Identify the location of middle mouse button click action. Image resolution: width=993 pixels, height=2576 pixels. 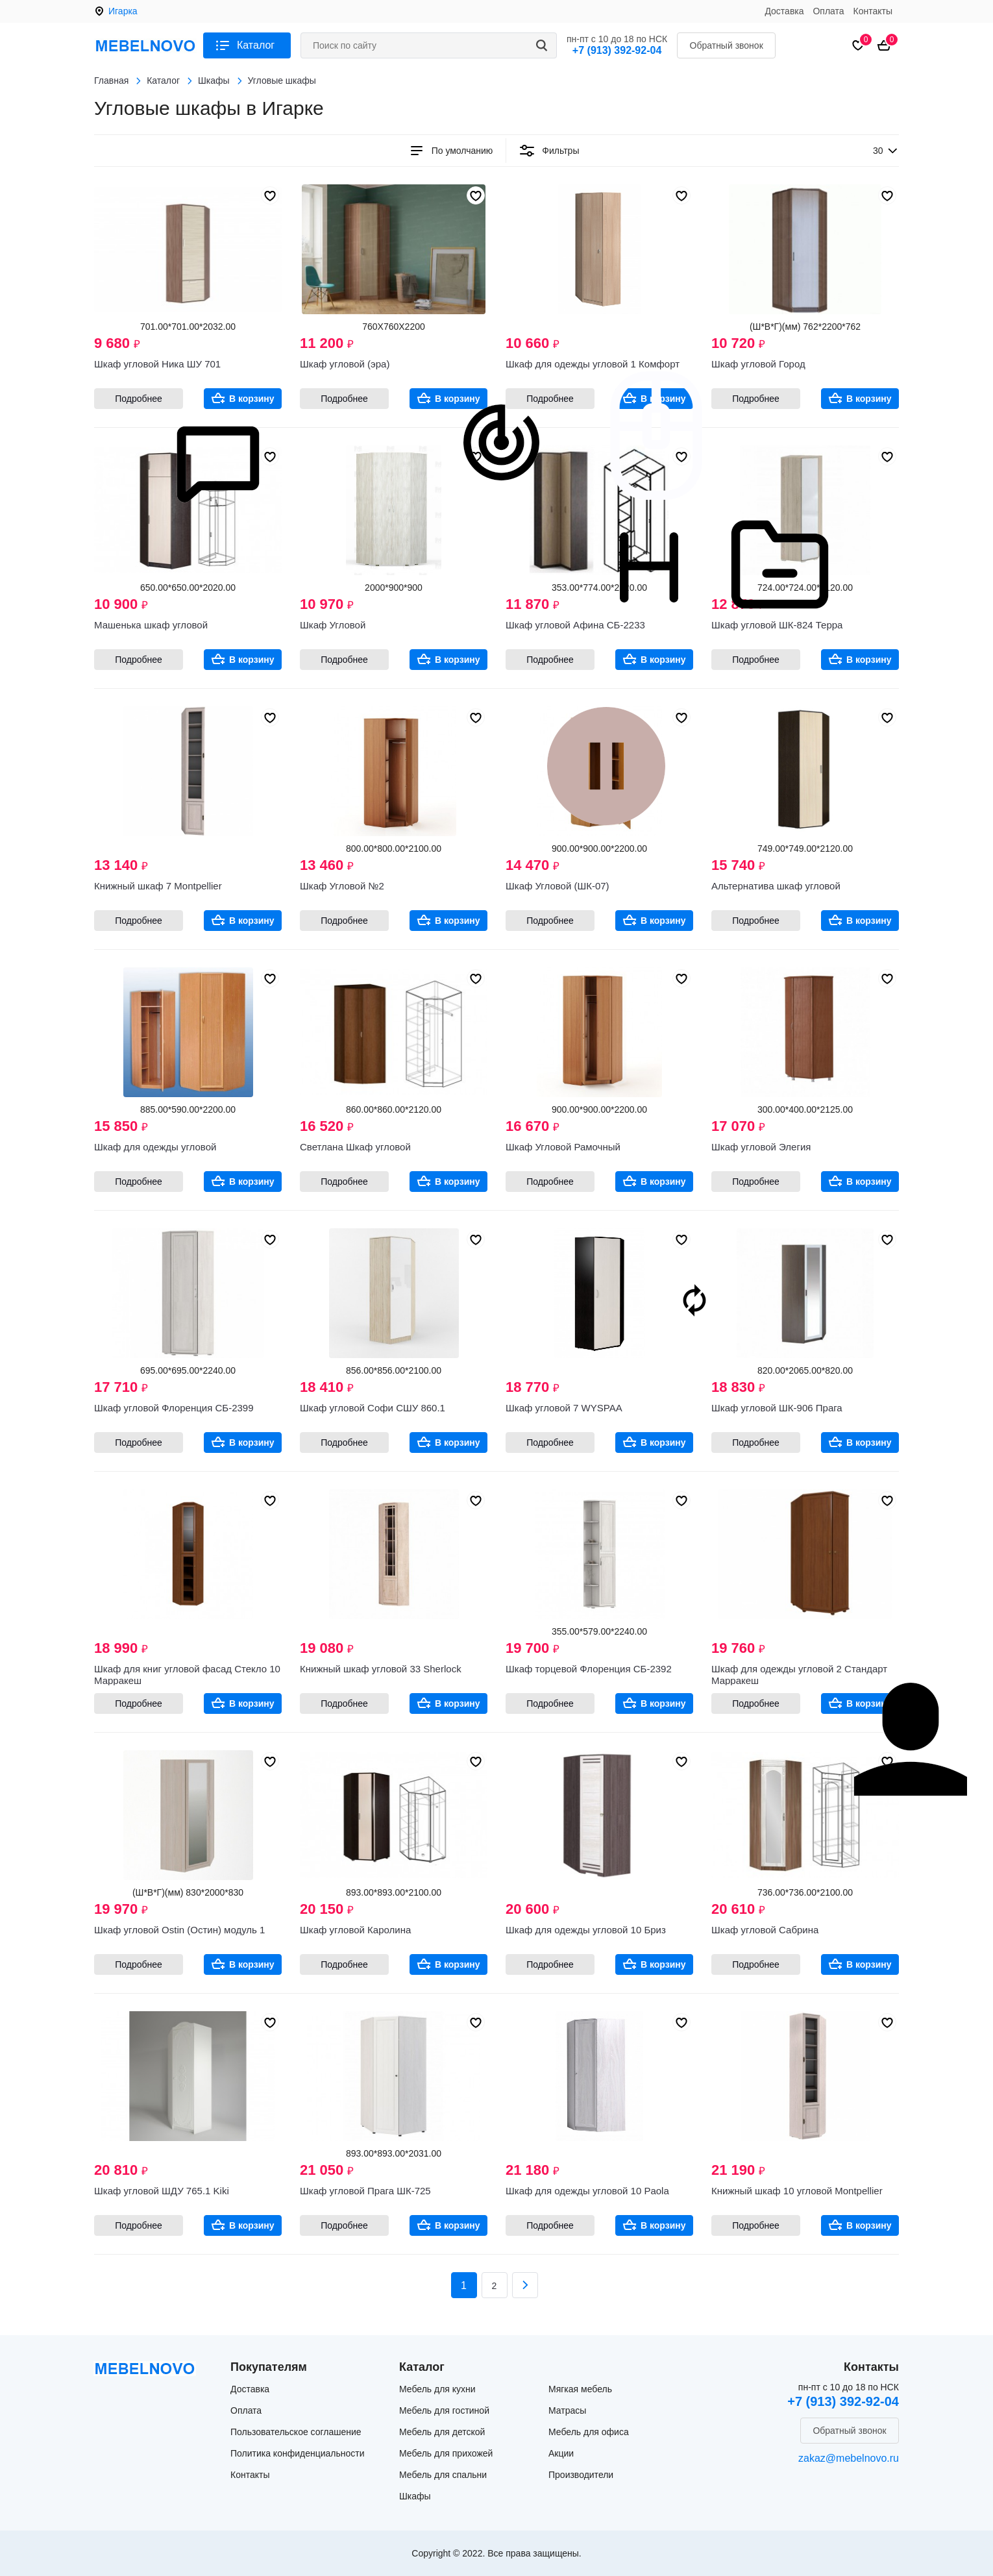
(656, 436).